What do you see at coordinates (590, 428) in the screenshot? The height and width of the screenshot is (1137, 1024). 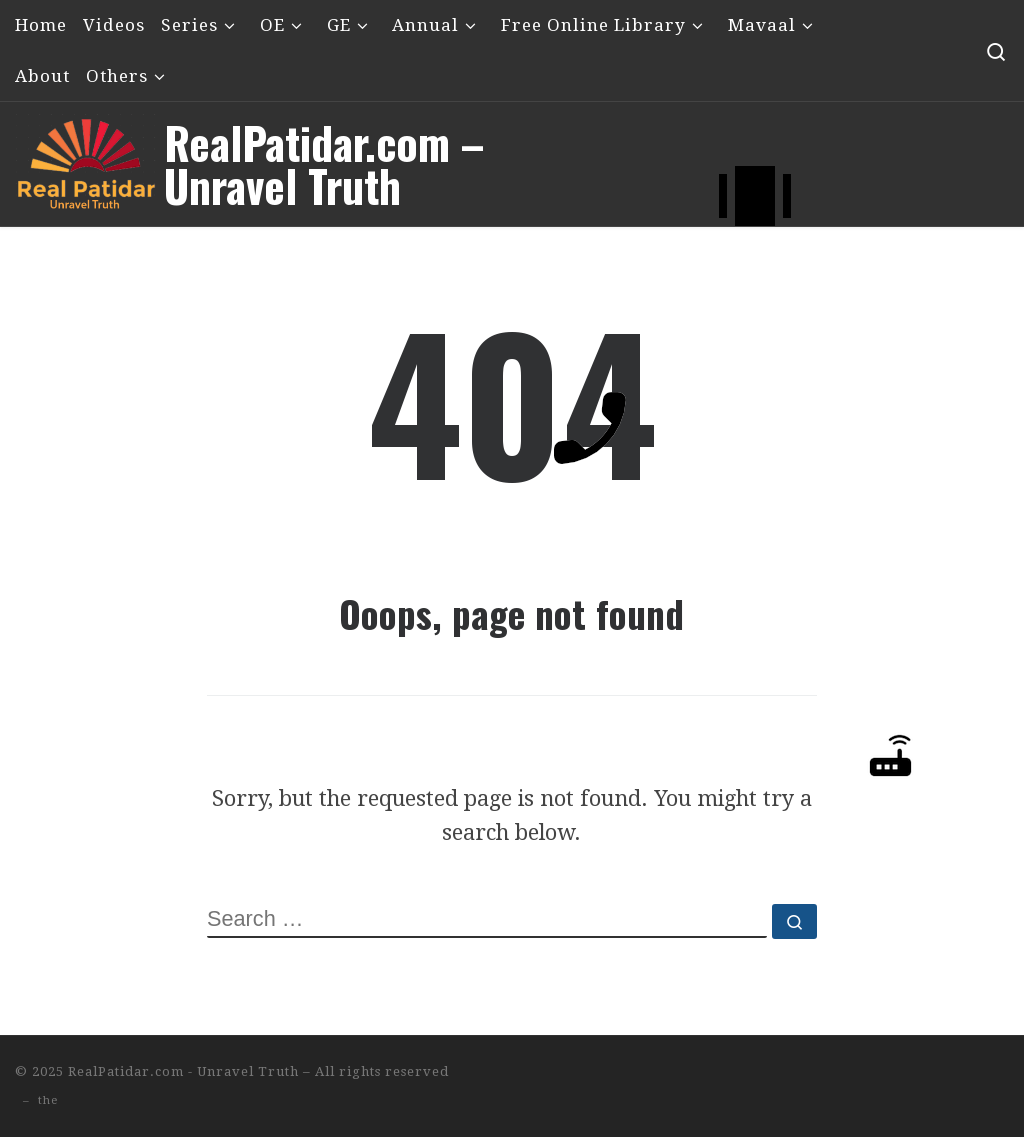 I see `make a phone call` at bounding box center [590, 428].